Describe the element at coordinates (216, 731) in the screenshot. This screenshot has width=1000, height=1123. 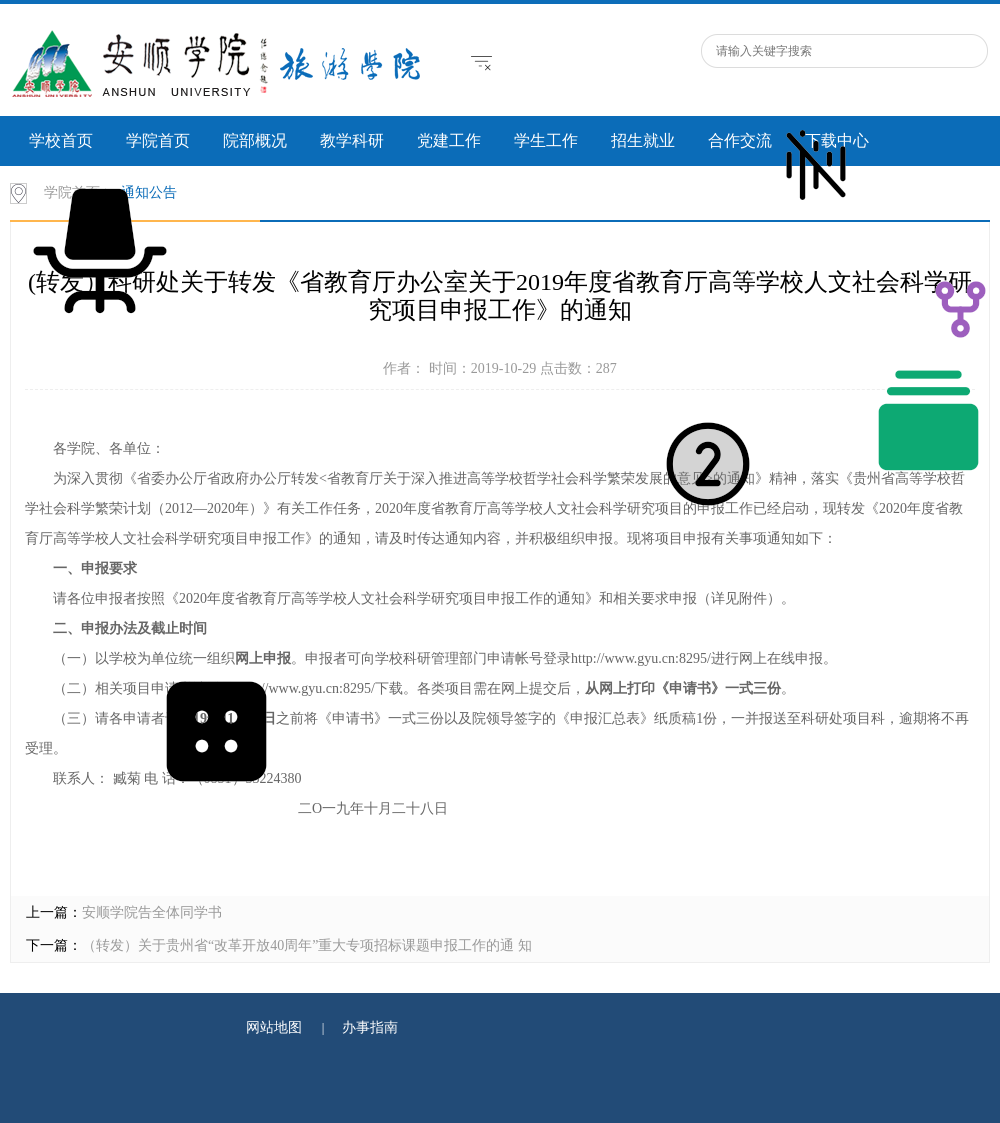
I see `roll a random number or generate a random result` at that location.